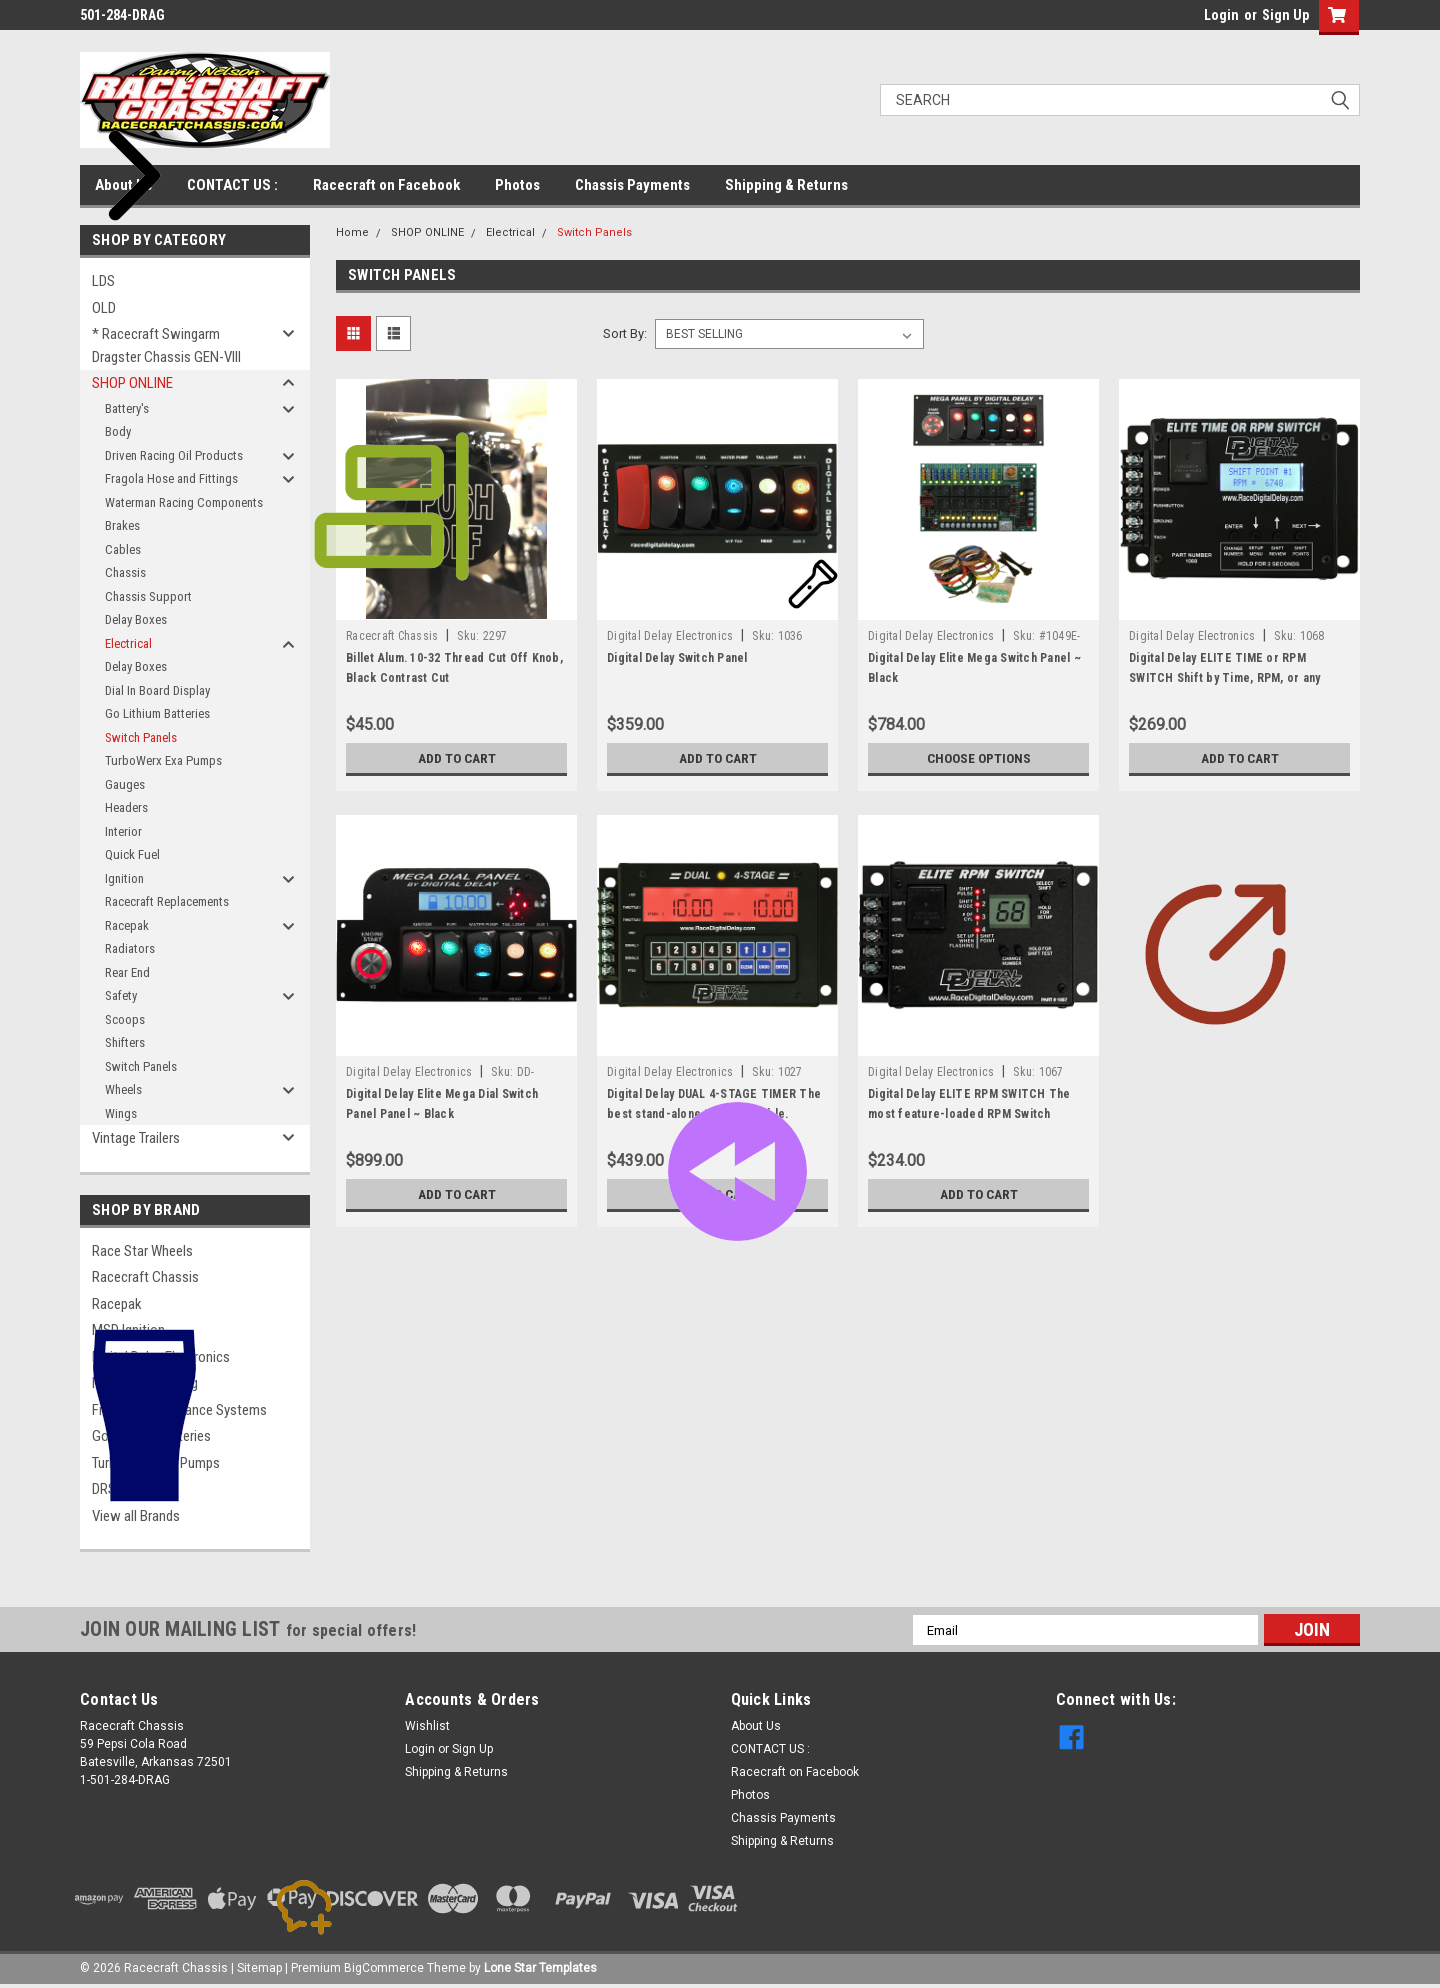  I want to click on view nearby pubs or bars, so click(144, 1415).